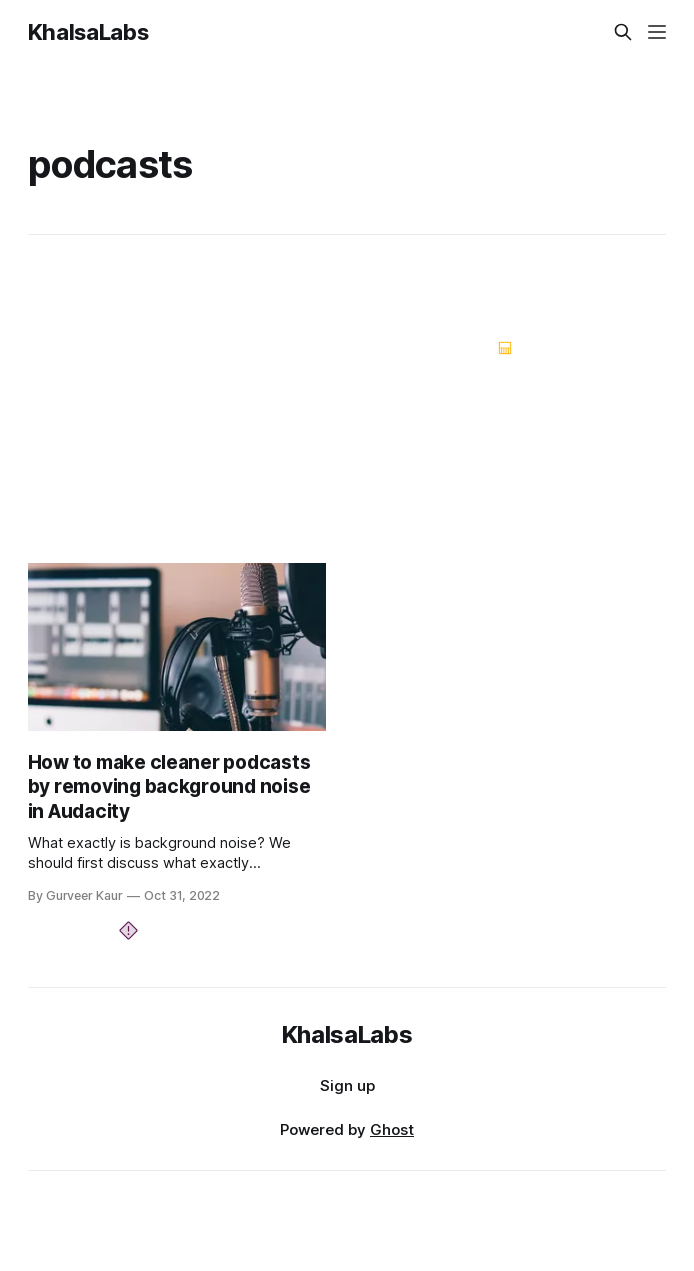 The image size is (694, 1271). What do you see at coordinates (128, 930) in the screenshot?
I see `indicates a warning or caution state` at bounding box center [128, 930].